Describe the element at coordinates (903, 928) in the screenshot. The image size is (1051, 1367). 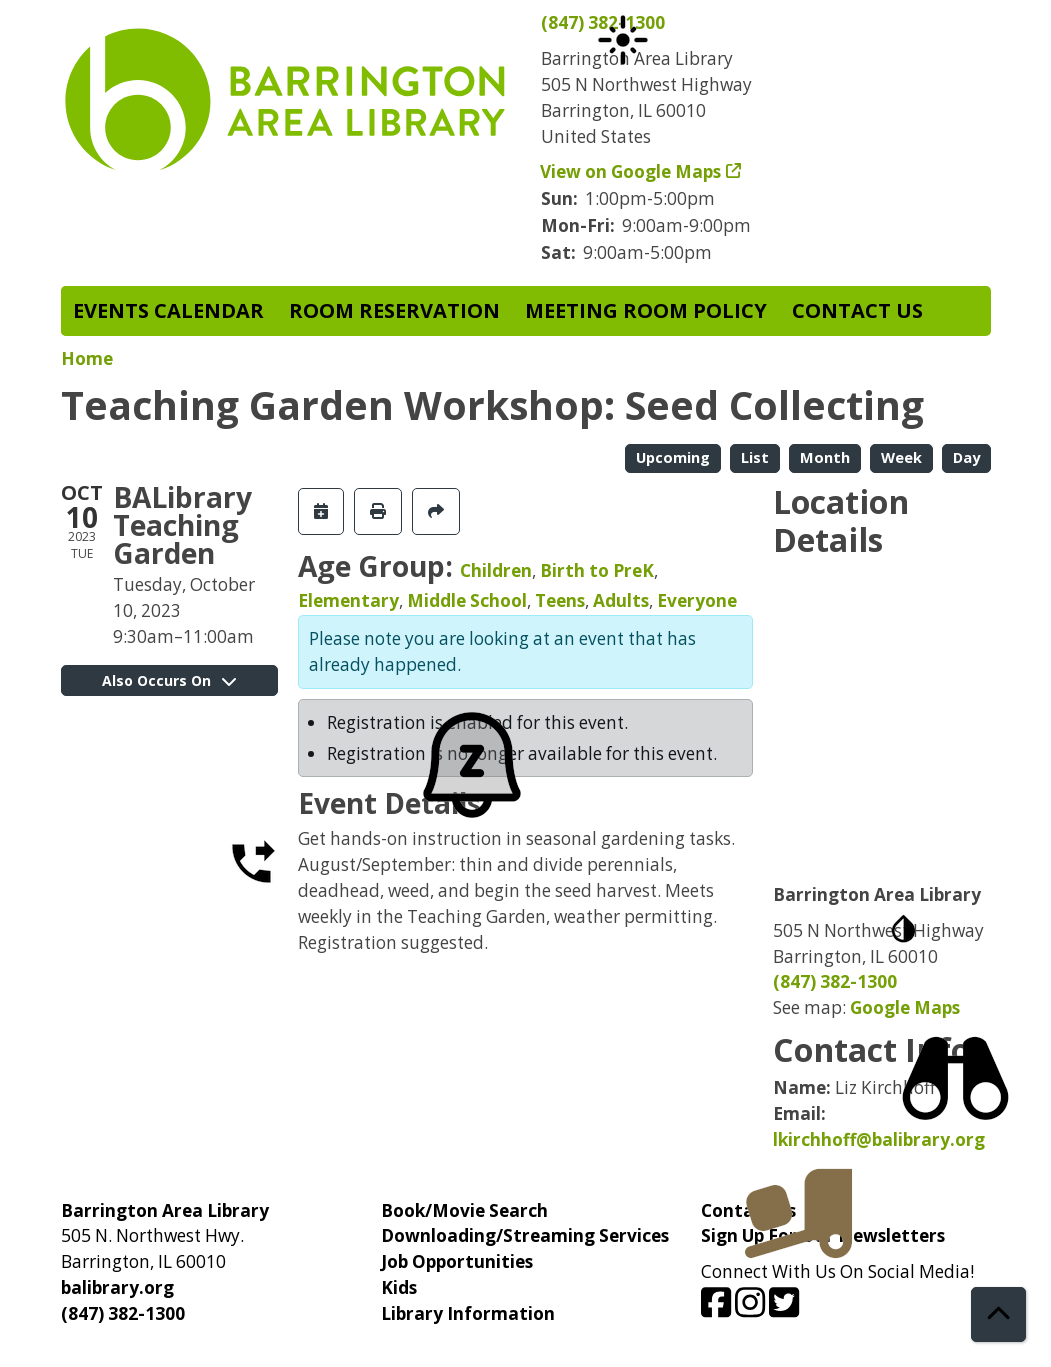
I see `toggle color inversion or contrast settings` at that location.